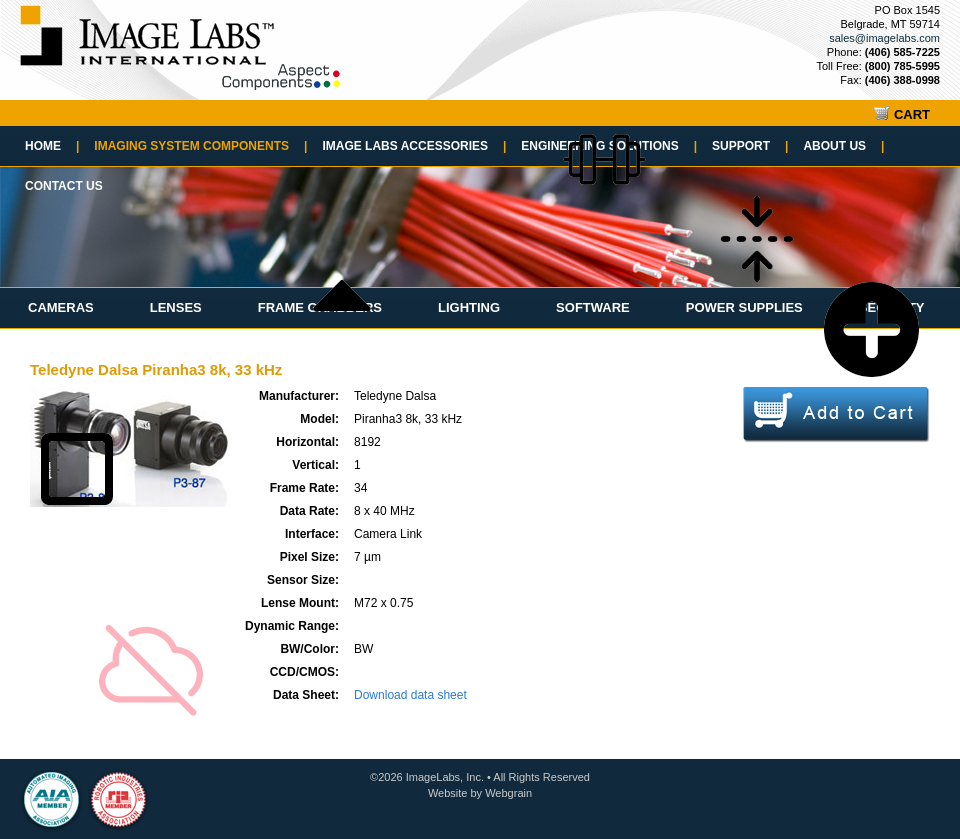 This screenshot has width=960, height=839. What do you see at coordinates (871, 329) in the screenshot?
I see `add a new item to your feed` at bounding box center [871, 329].